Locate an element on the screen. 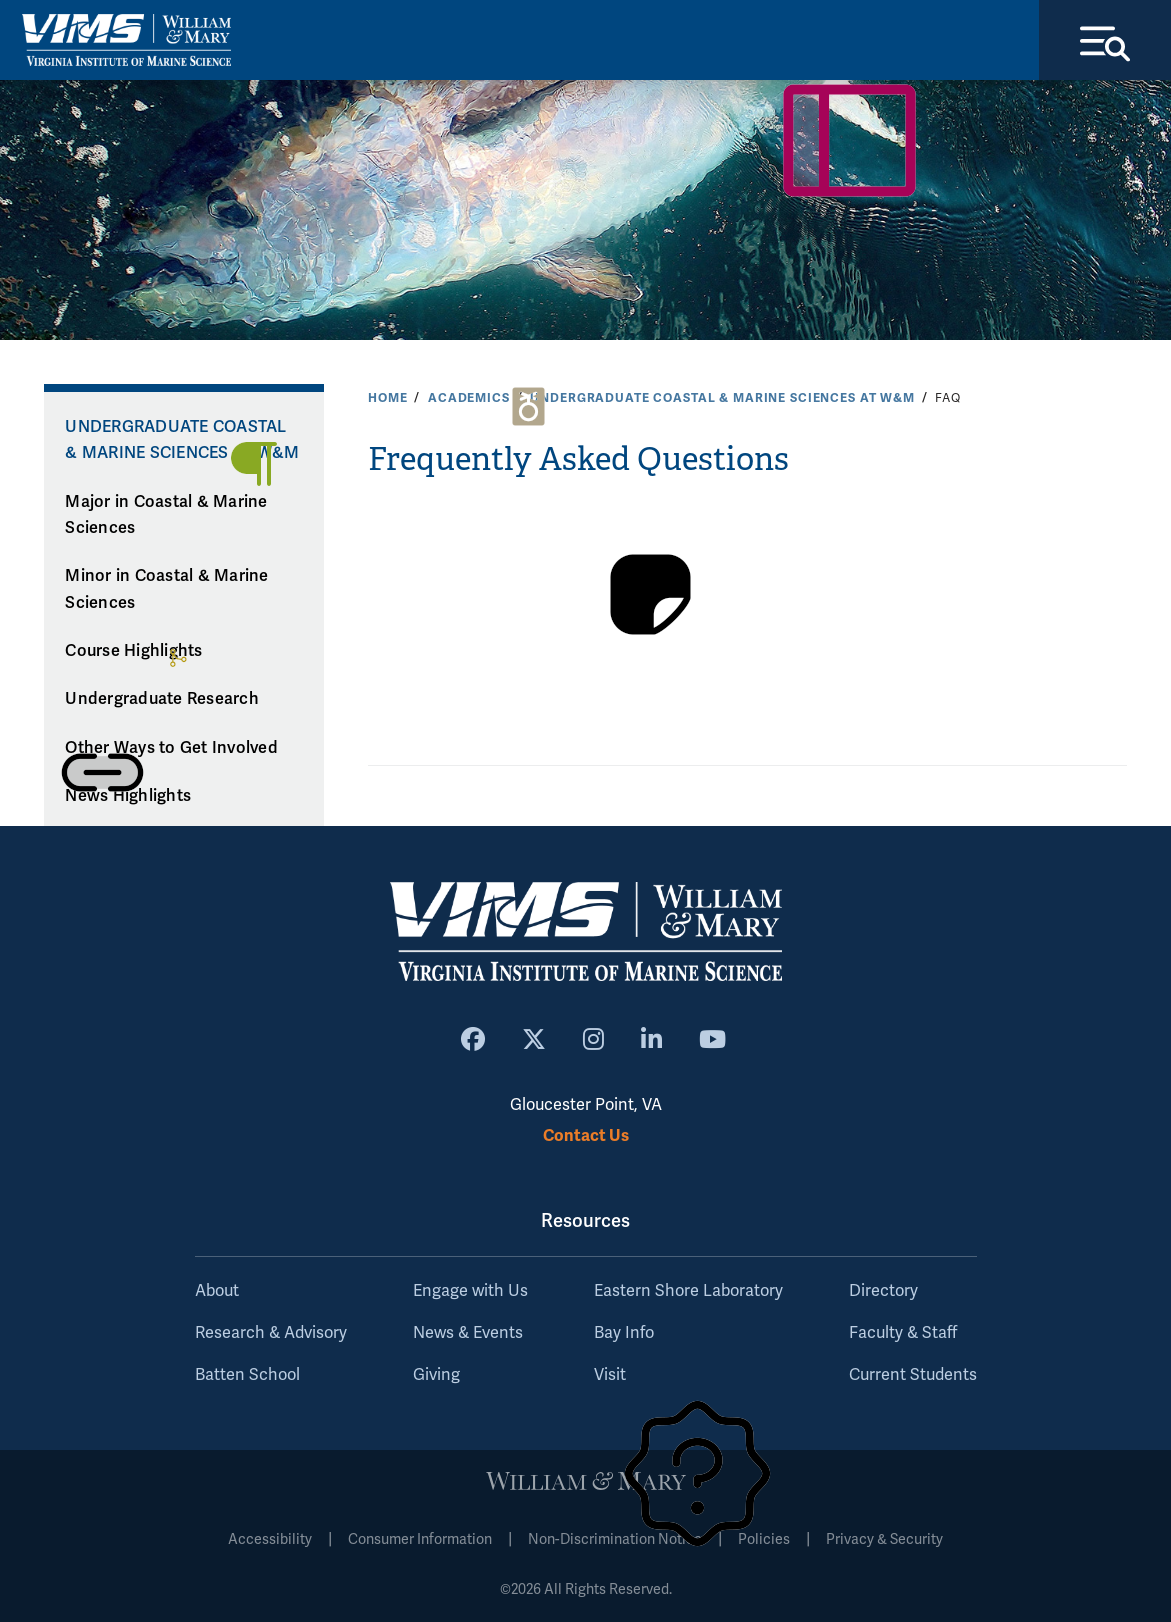  add a sticker to your message is located at coordinates (650, 594).